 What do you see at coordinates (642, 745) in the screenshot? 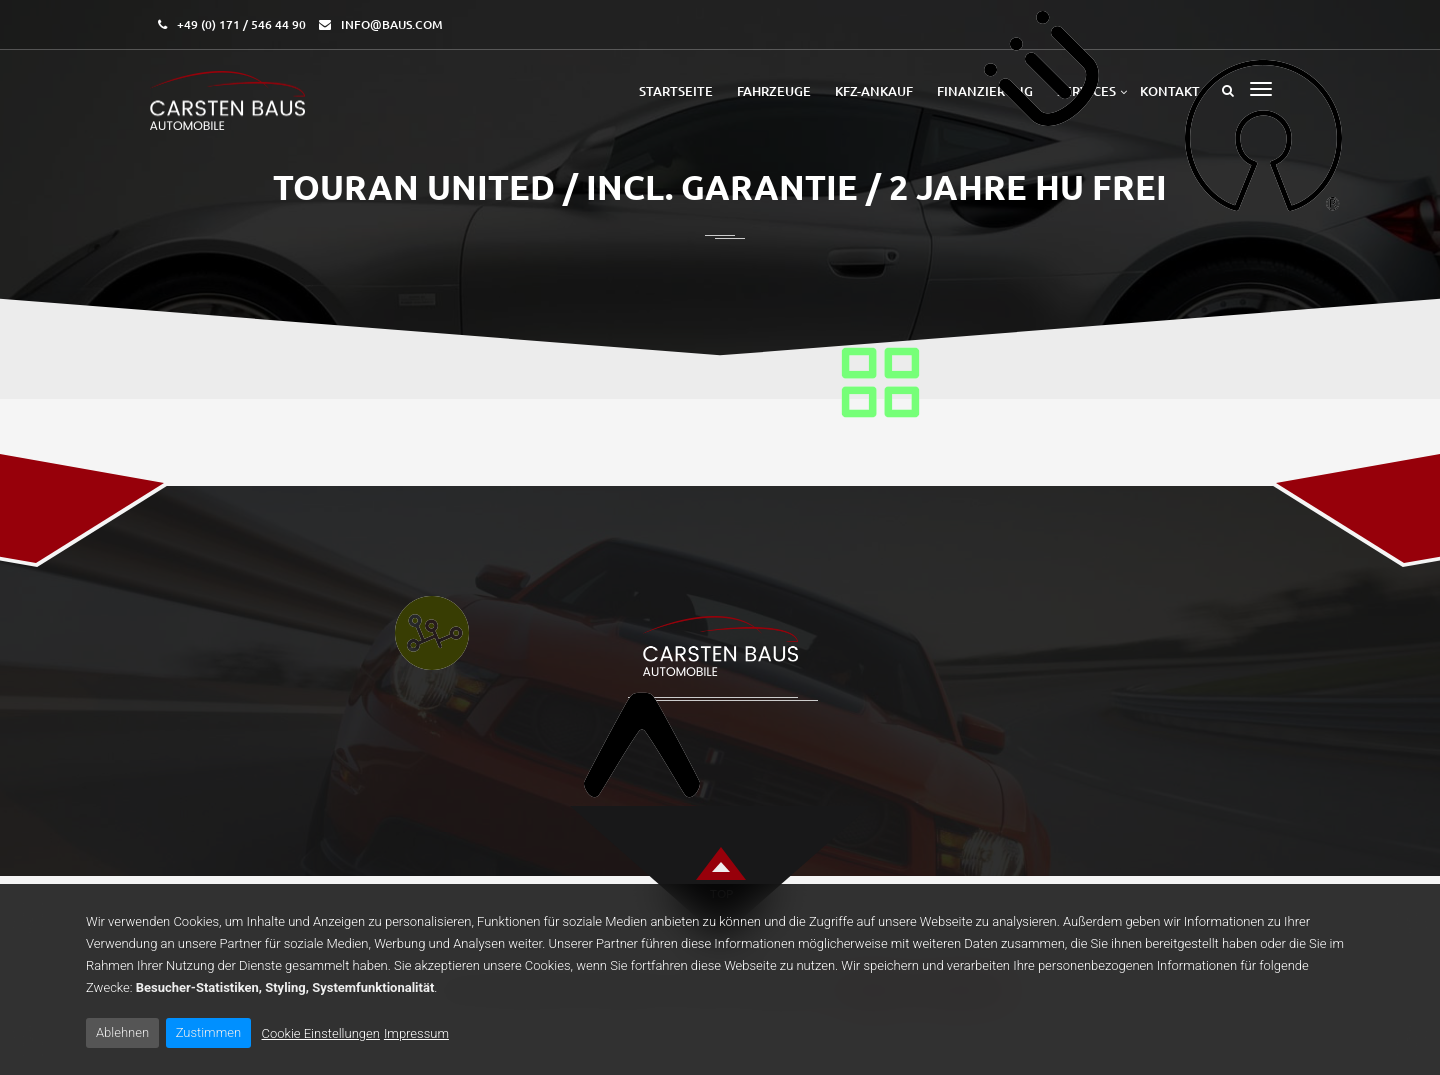
I see `expo development platform logo` at bounding box center [642, 745].